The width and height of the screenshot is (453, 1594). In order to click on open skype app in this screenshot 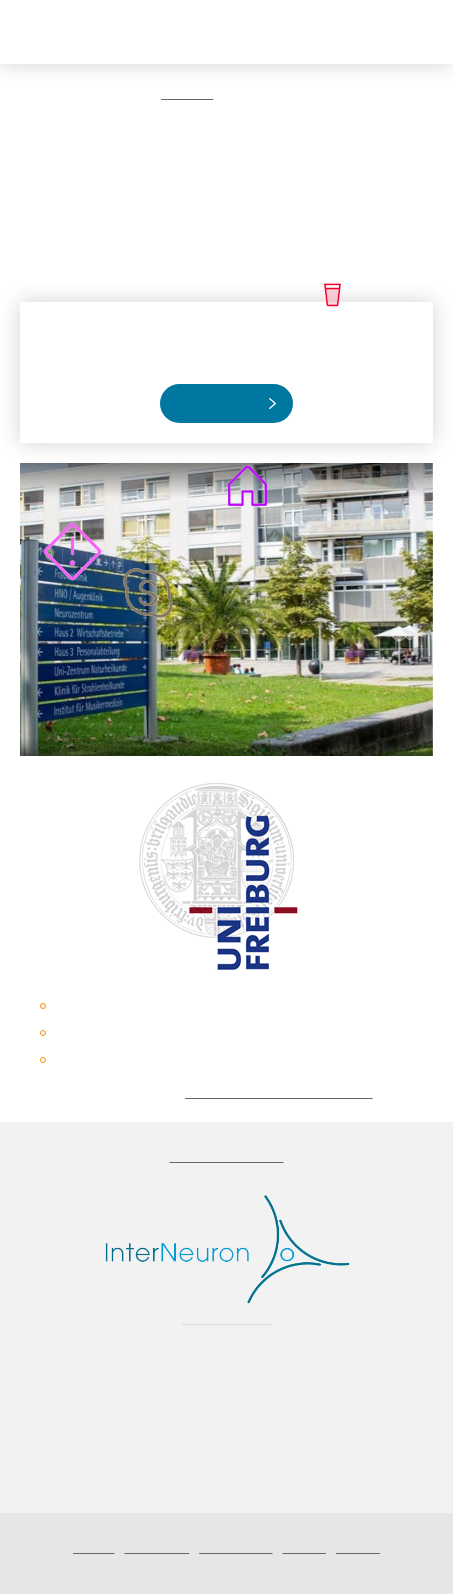, I will do `click(148, 593)`.